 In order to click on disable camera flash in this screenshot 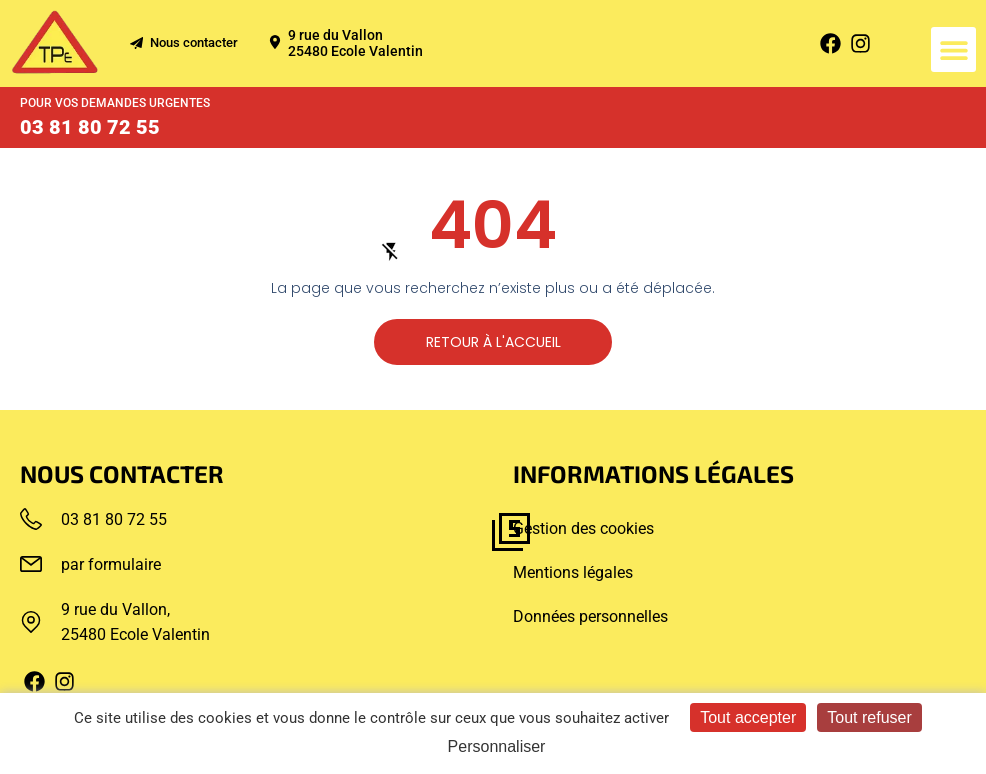, I will do `click(391, 252)`.